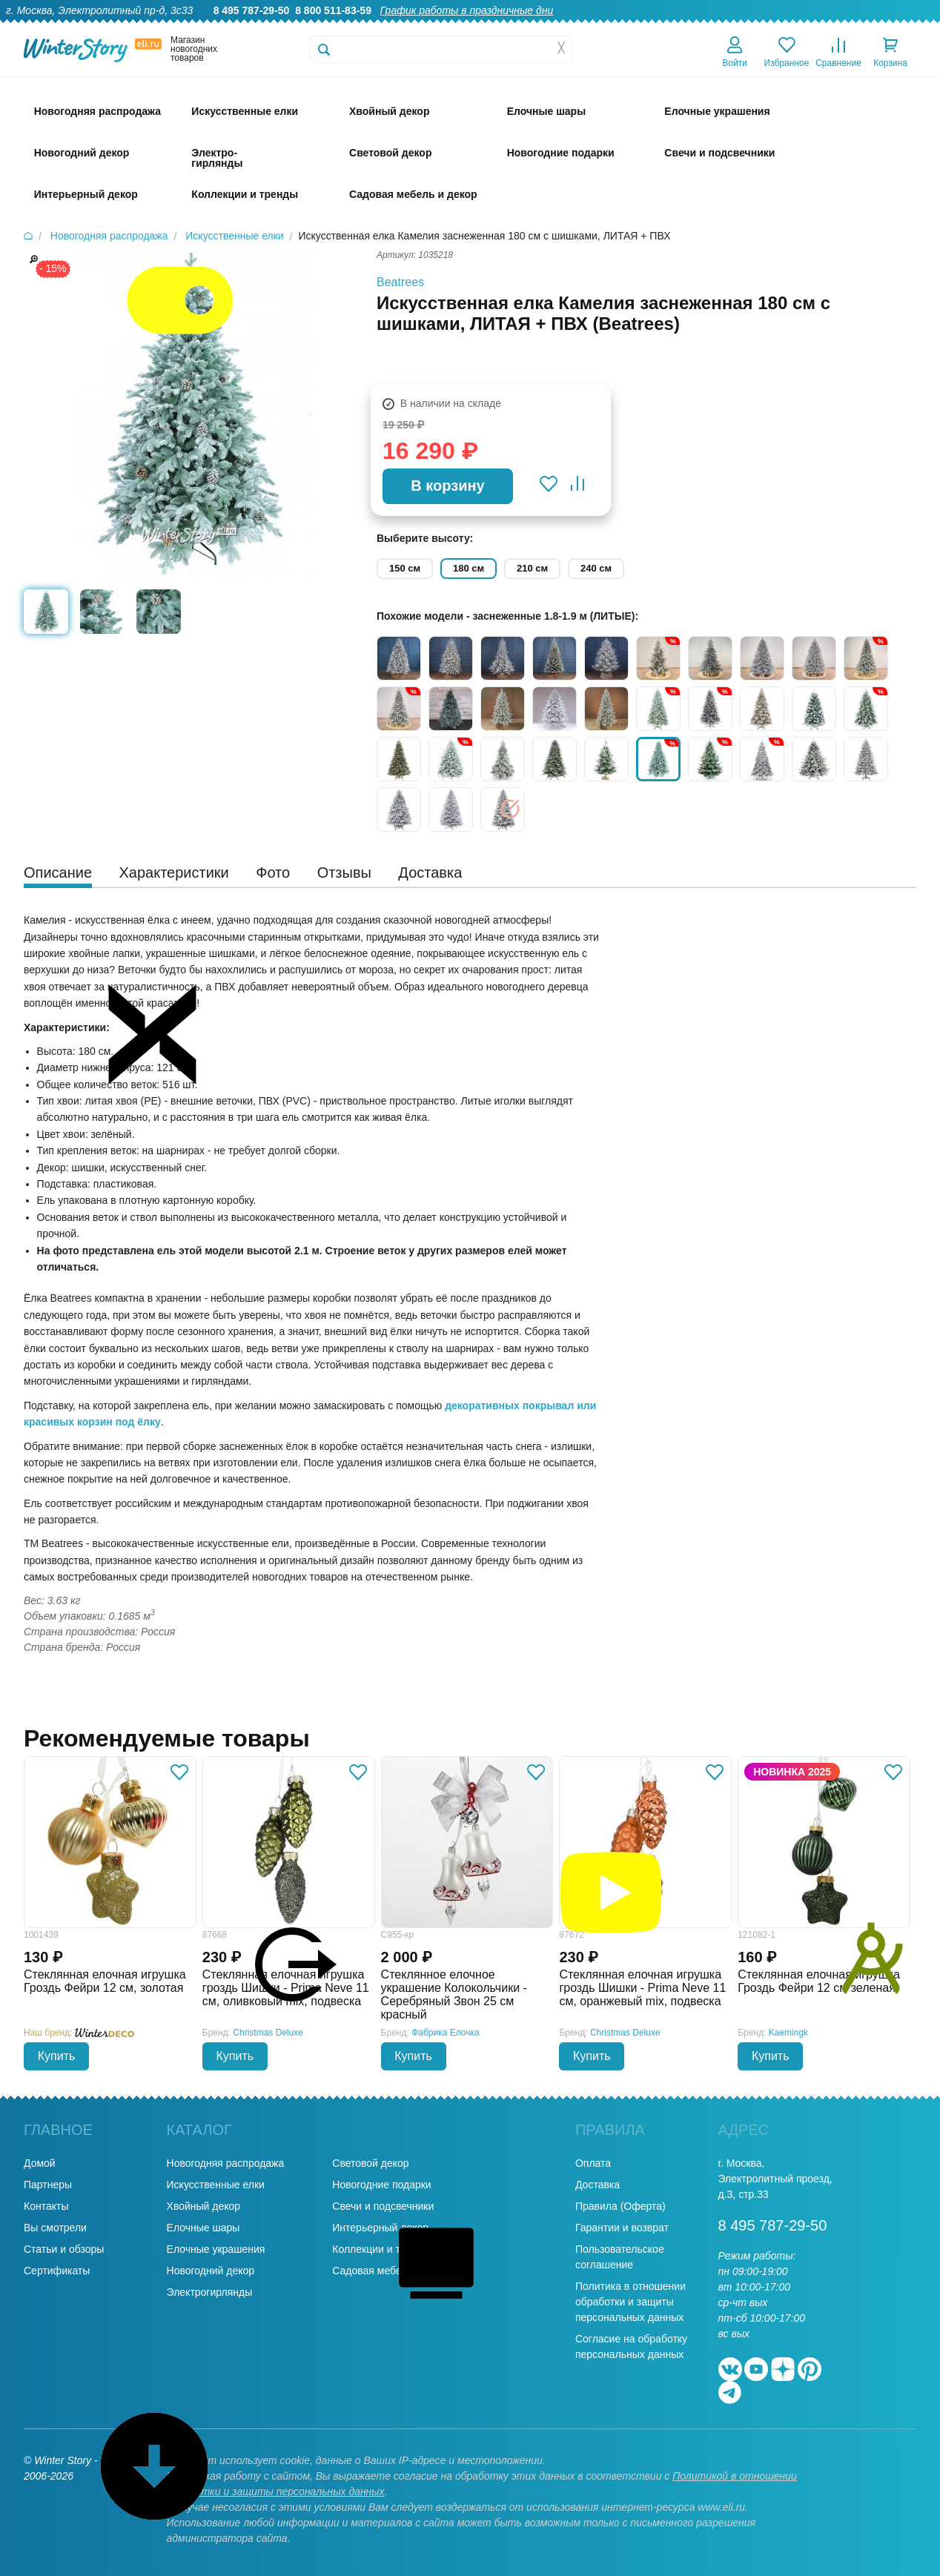 The height and width of the screenshot is (2576, 940). What do you see at coordinates (180, 300) in the screenshot?
I see `toggle a setting on or off` at bounding box center [180, 300].